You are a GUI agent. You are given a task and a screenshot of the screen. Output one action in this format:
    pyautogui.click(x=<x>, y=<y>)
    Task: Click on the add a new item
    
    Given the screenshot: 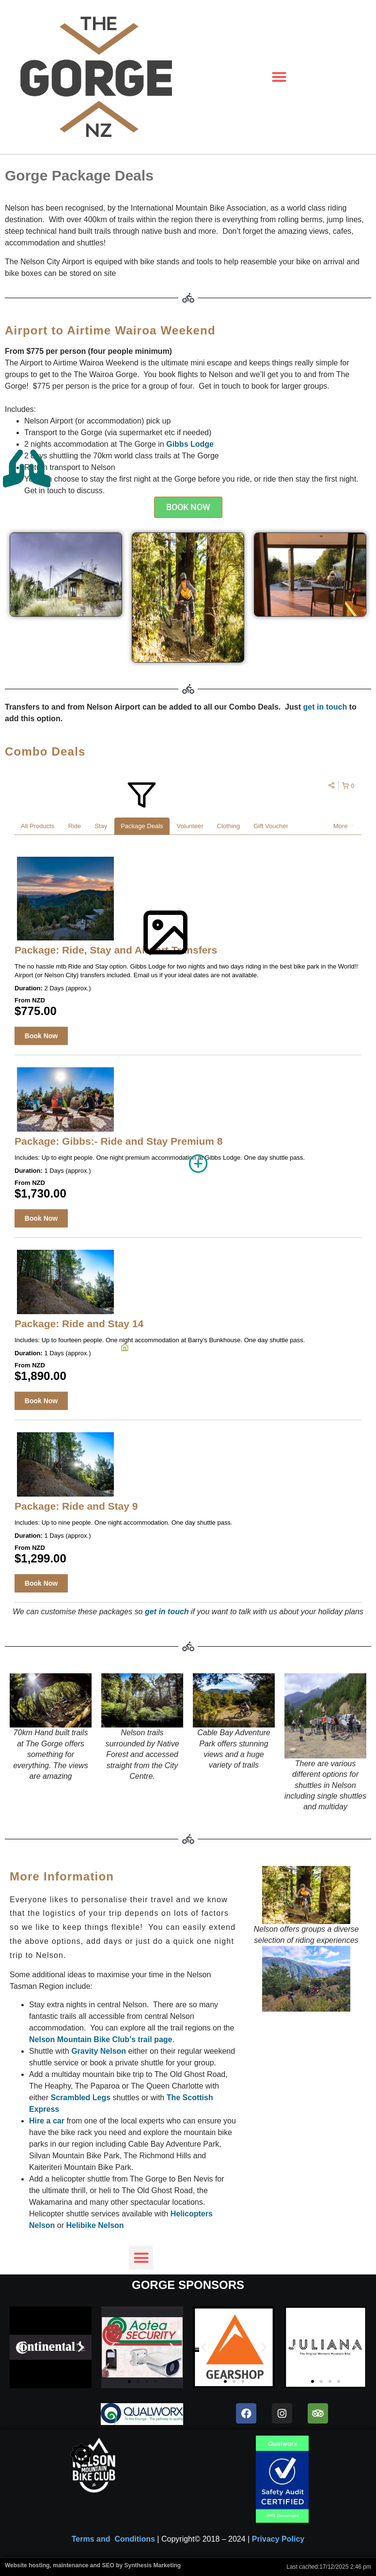 What is the action you would take?
    pyautogui.click(x=198, y=1164)
    